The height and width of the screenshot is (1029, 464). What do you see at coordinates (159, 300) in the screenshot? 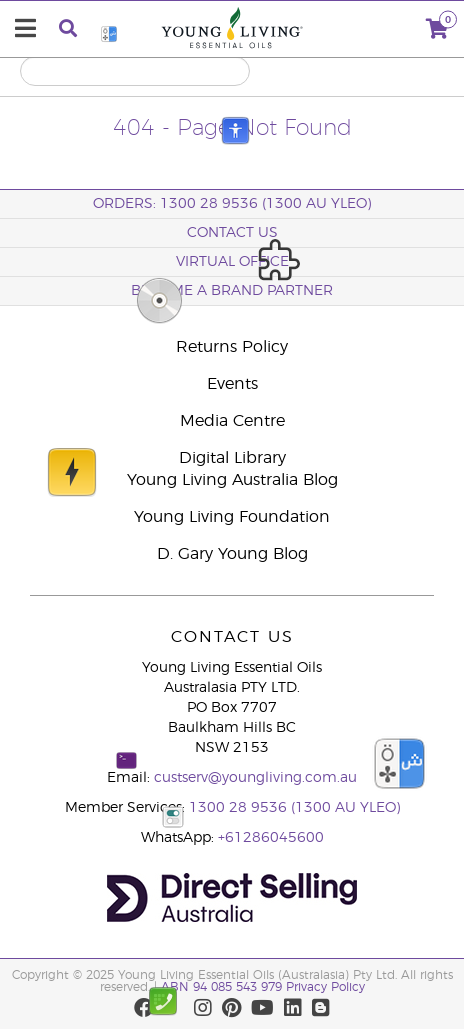
I see `indicates a CD-R or recordable disc drive` at bounding box center [159, 300].